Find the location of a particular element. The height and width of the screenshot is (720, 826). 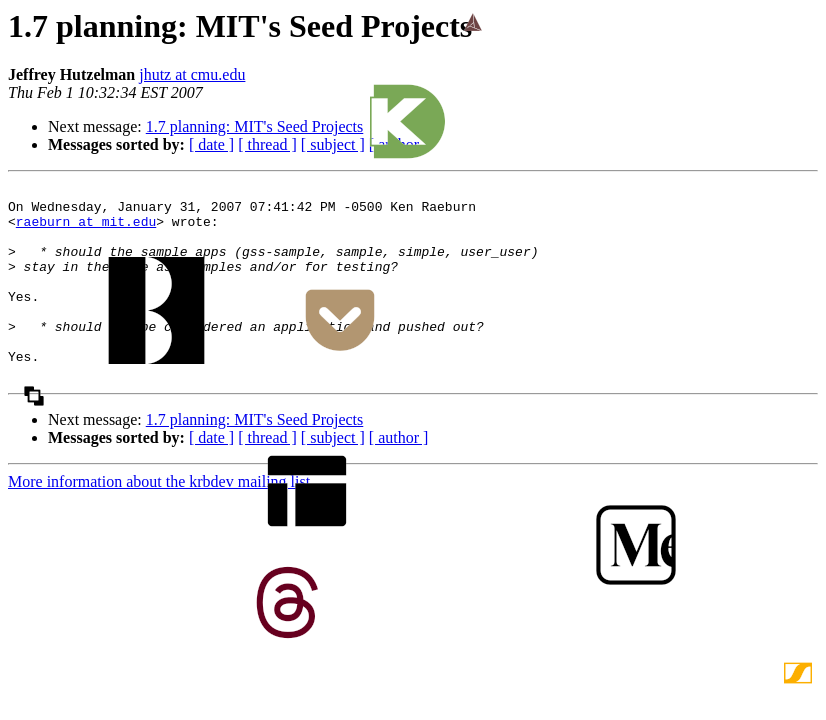

visit Digi-Key Electronics website is located at coordinates (407, 121).